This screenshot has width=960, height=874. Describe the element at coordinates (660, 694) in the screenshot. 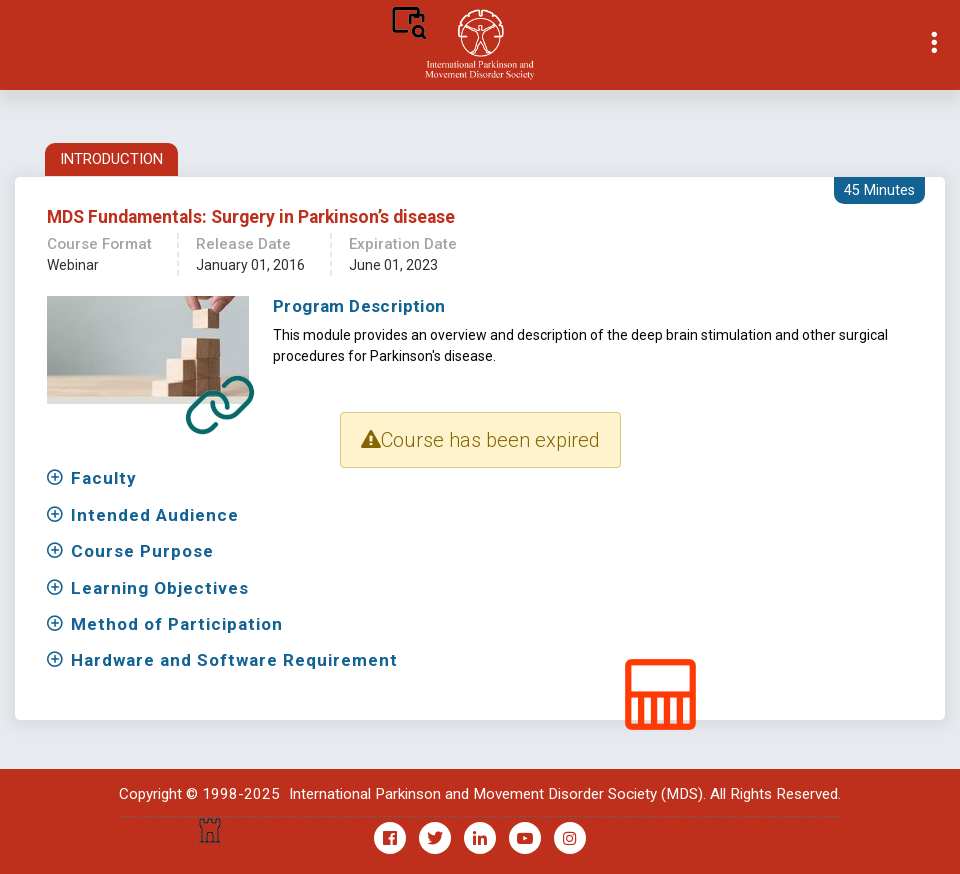

I see `toggle bottom panel visibility` at that location.